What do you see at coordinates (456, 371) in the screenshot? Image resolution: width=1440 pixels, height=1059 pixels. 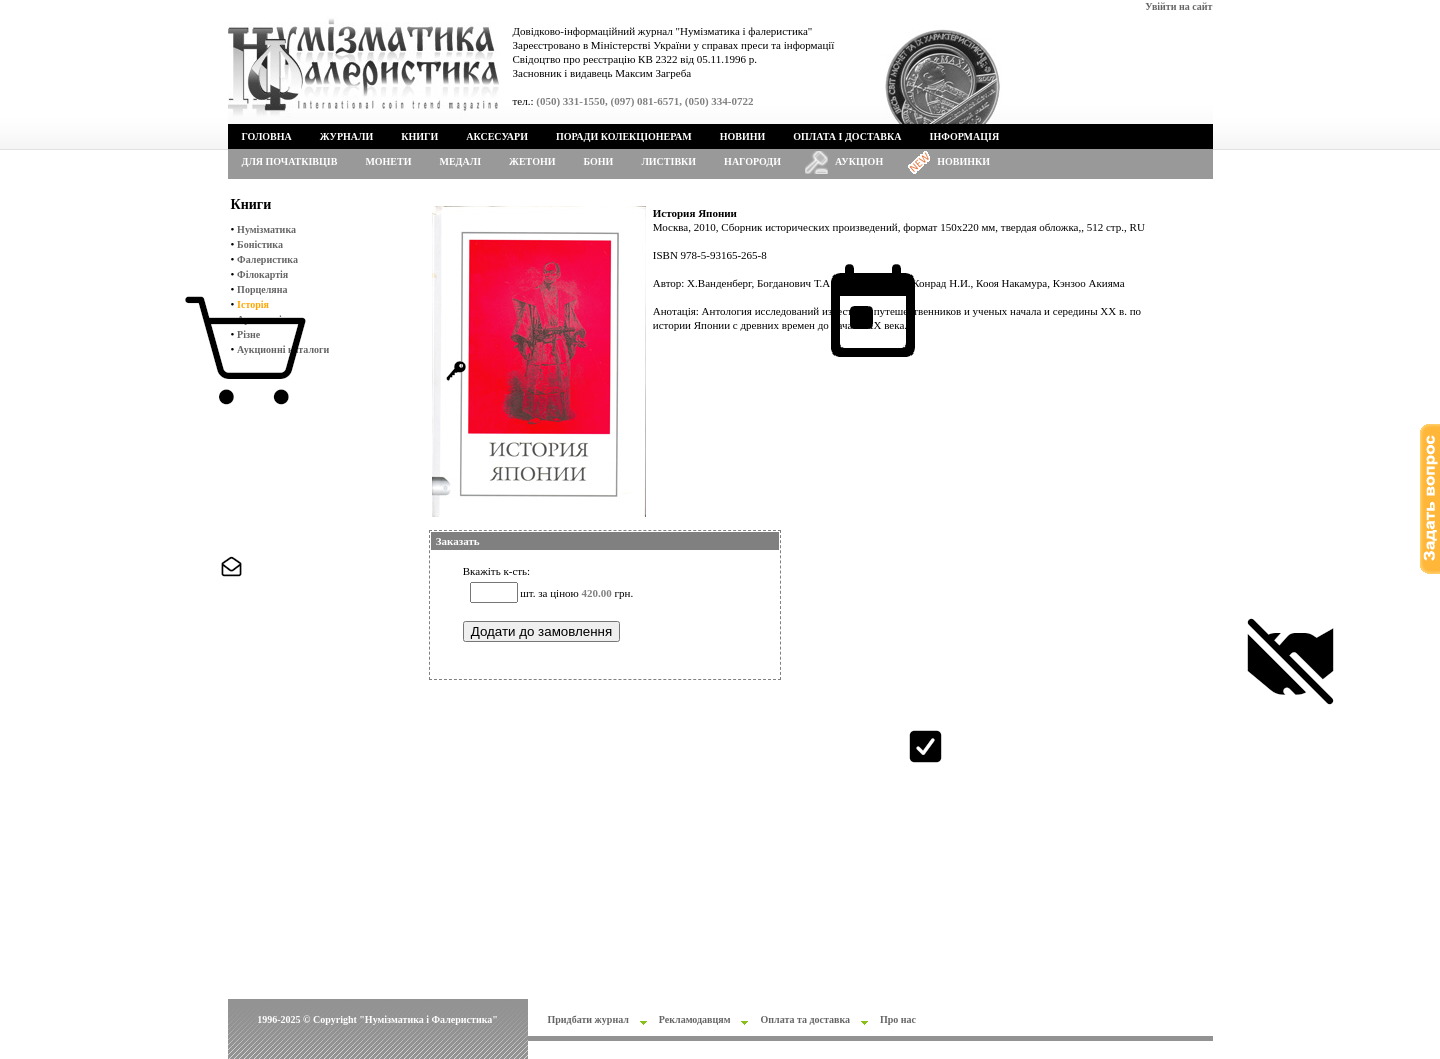 I see `access security or password settings` at bounding box center [456, 371].